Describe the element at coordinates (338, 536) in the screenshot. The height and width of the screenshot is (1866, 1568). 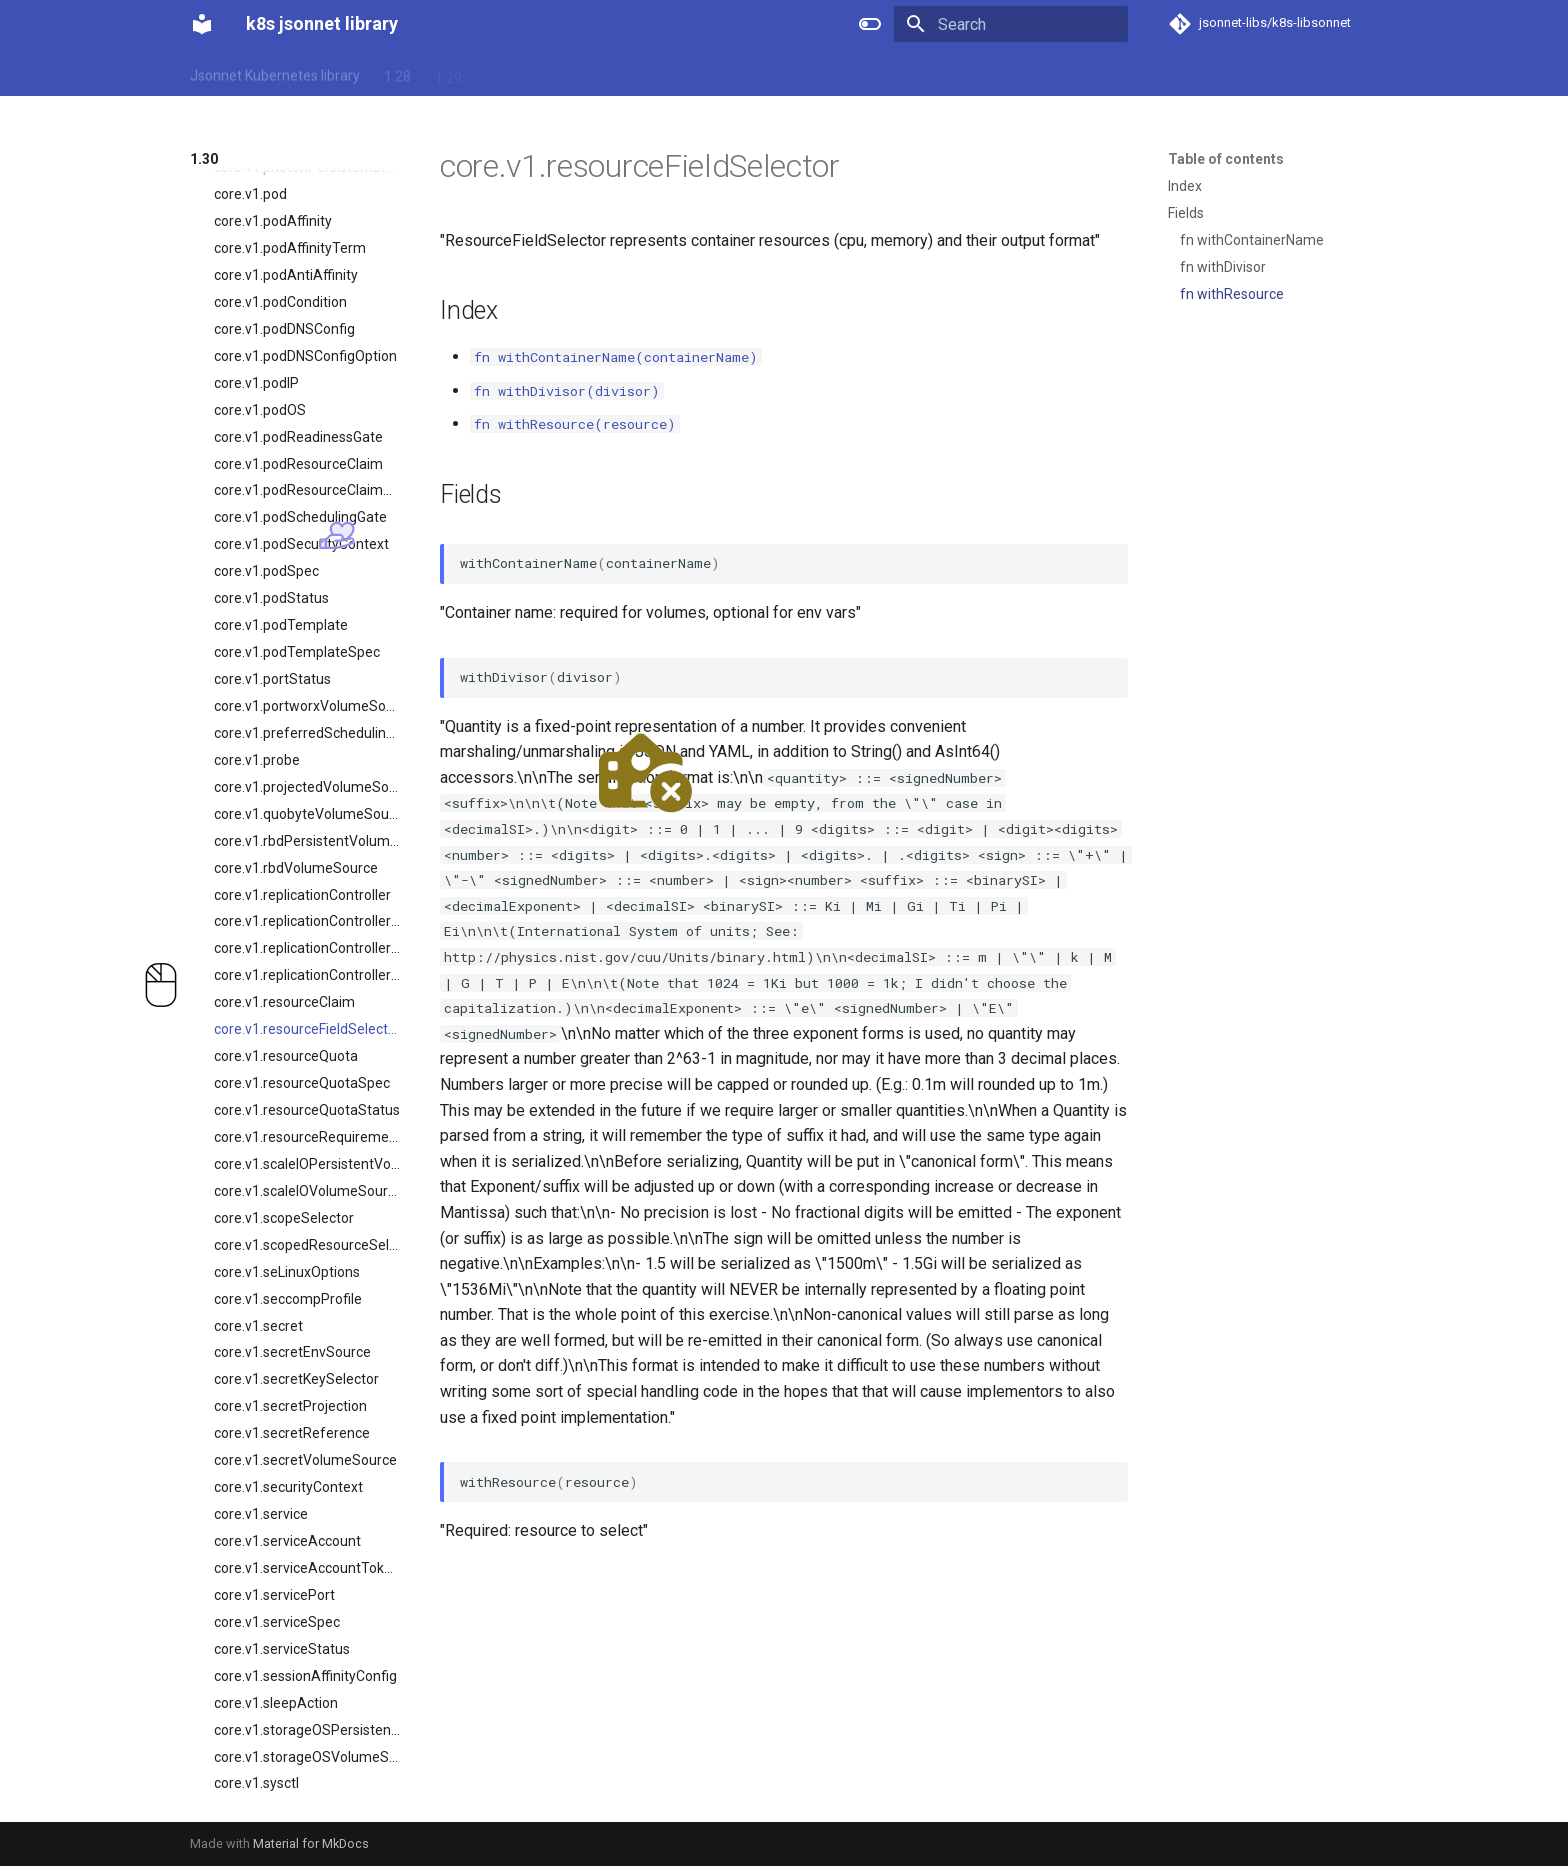
I see `donate or give to charity` at that location.